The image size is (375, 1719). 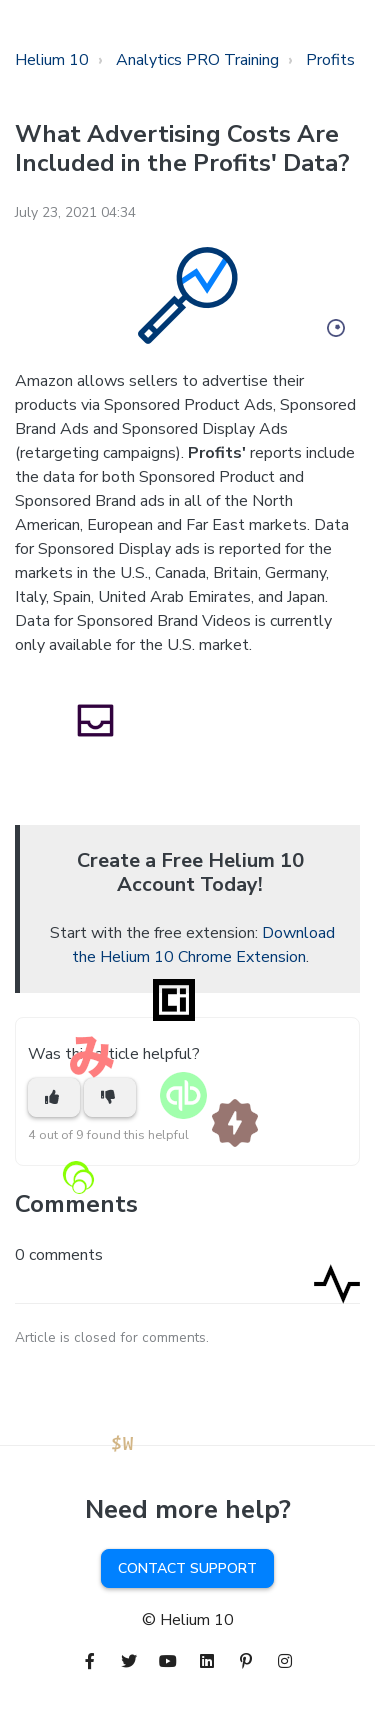 I want to click on open kuula 360° photo platform, so click(x=336, y=328).